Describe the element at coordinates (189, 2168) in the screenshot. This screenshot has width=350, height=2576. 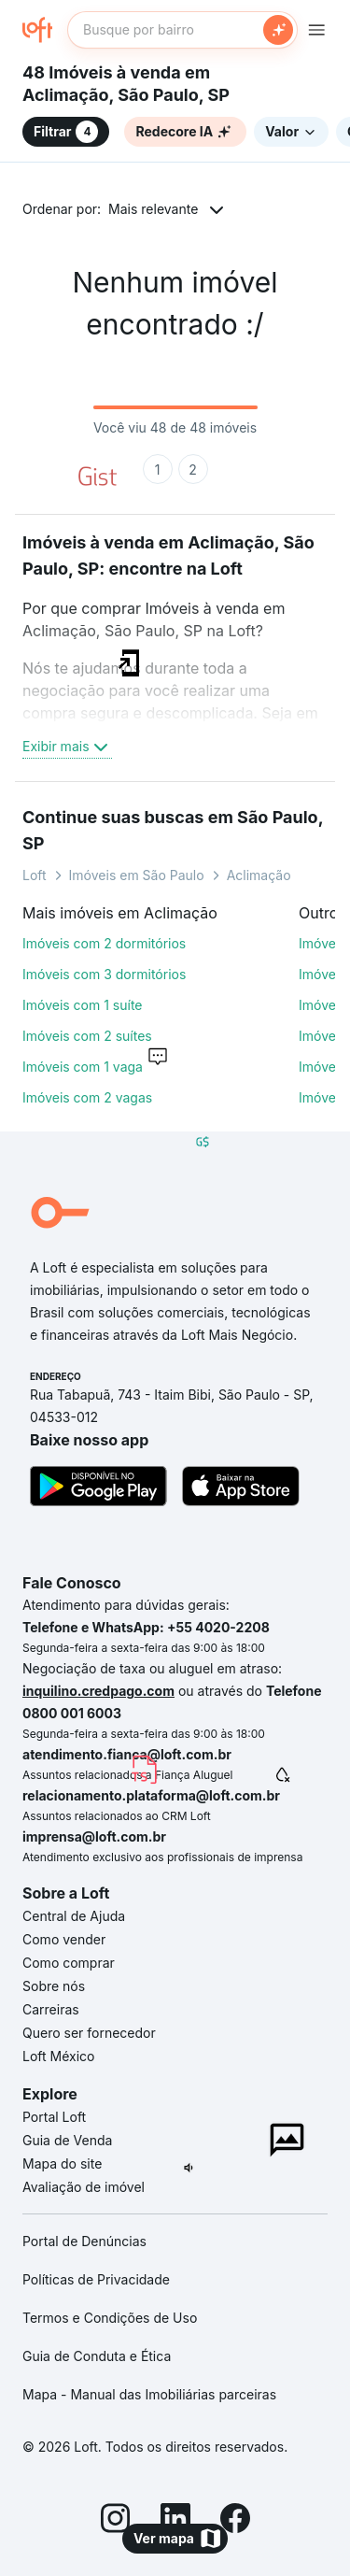
I see `decrease audio volume` at that location.